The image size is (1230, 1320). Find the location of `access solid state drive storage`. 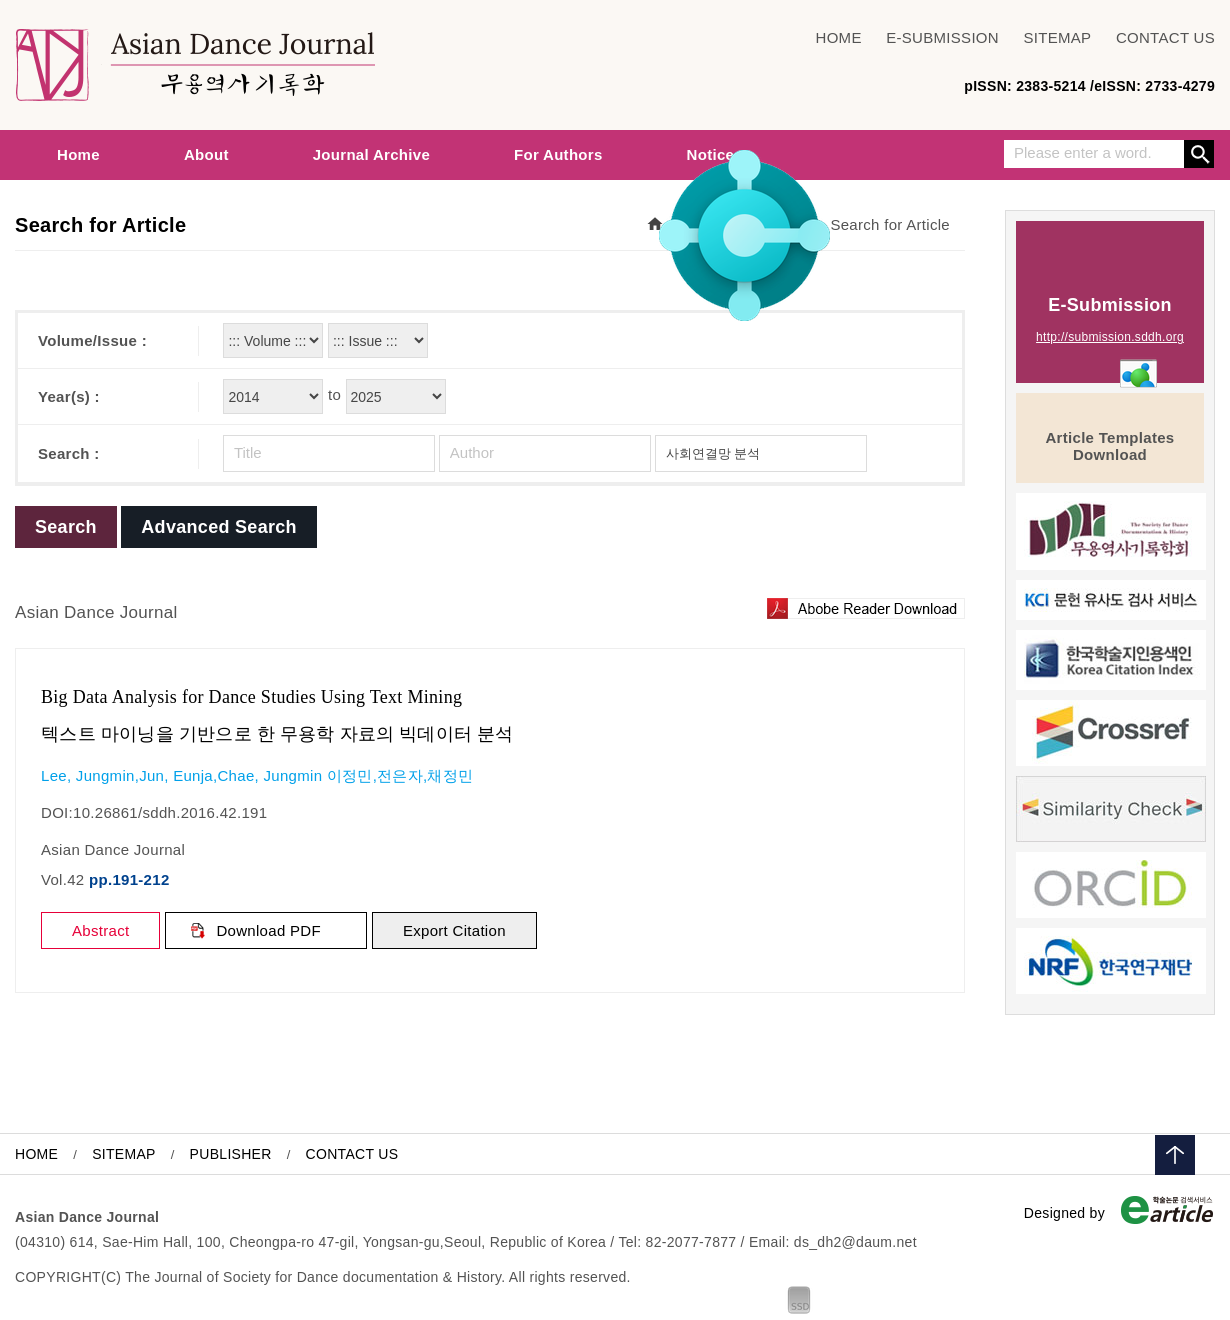

access solid state drive storage is located at coordinates (799, 1300).